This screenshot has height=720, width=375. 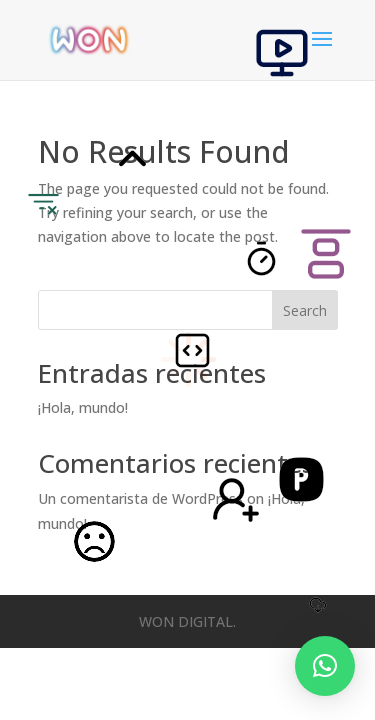 What do you see at coordinates (94, 541) in the screenshot?
I see `rate your experience as negative` at bounding box center [94, 541].